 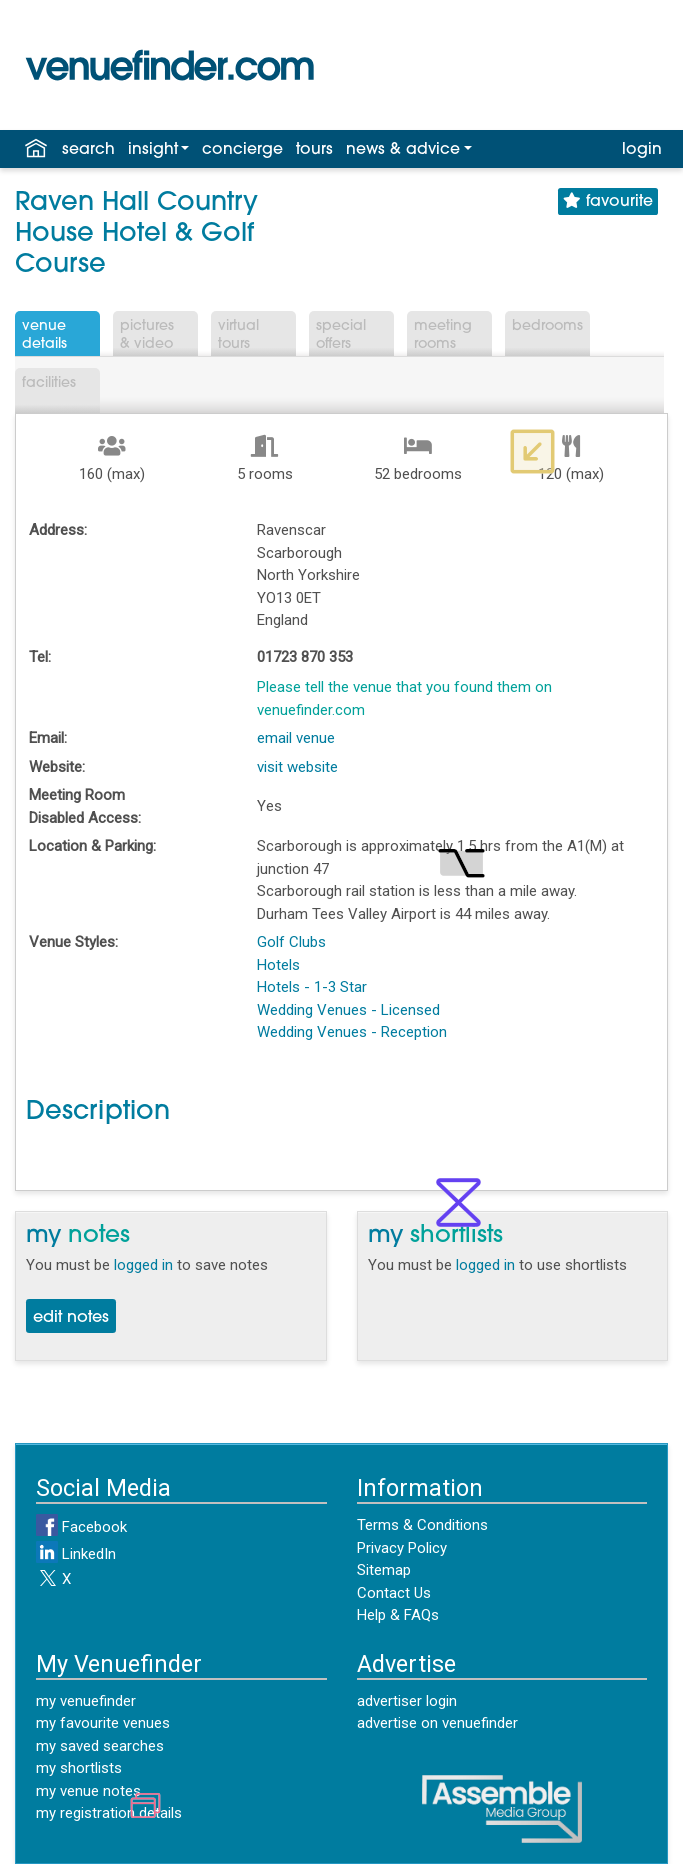 I want to click on access keyboard option or modifier key, so click(x=461, y=861).